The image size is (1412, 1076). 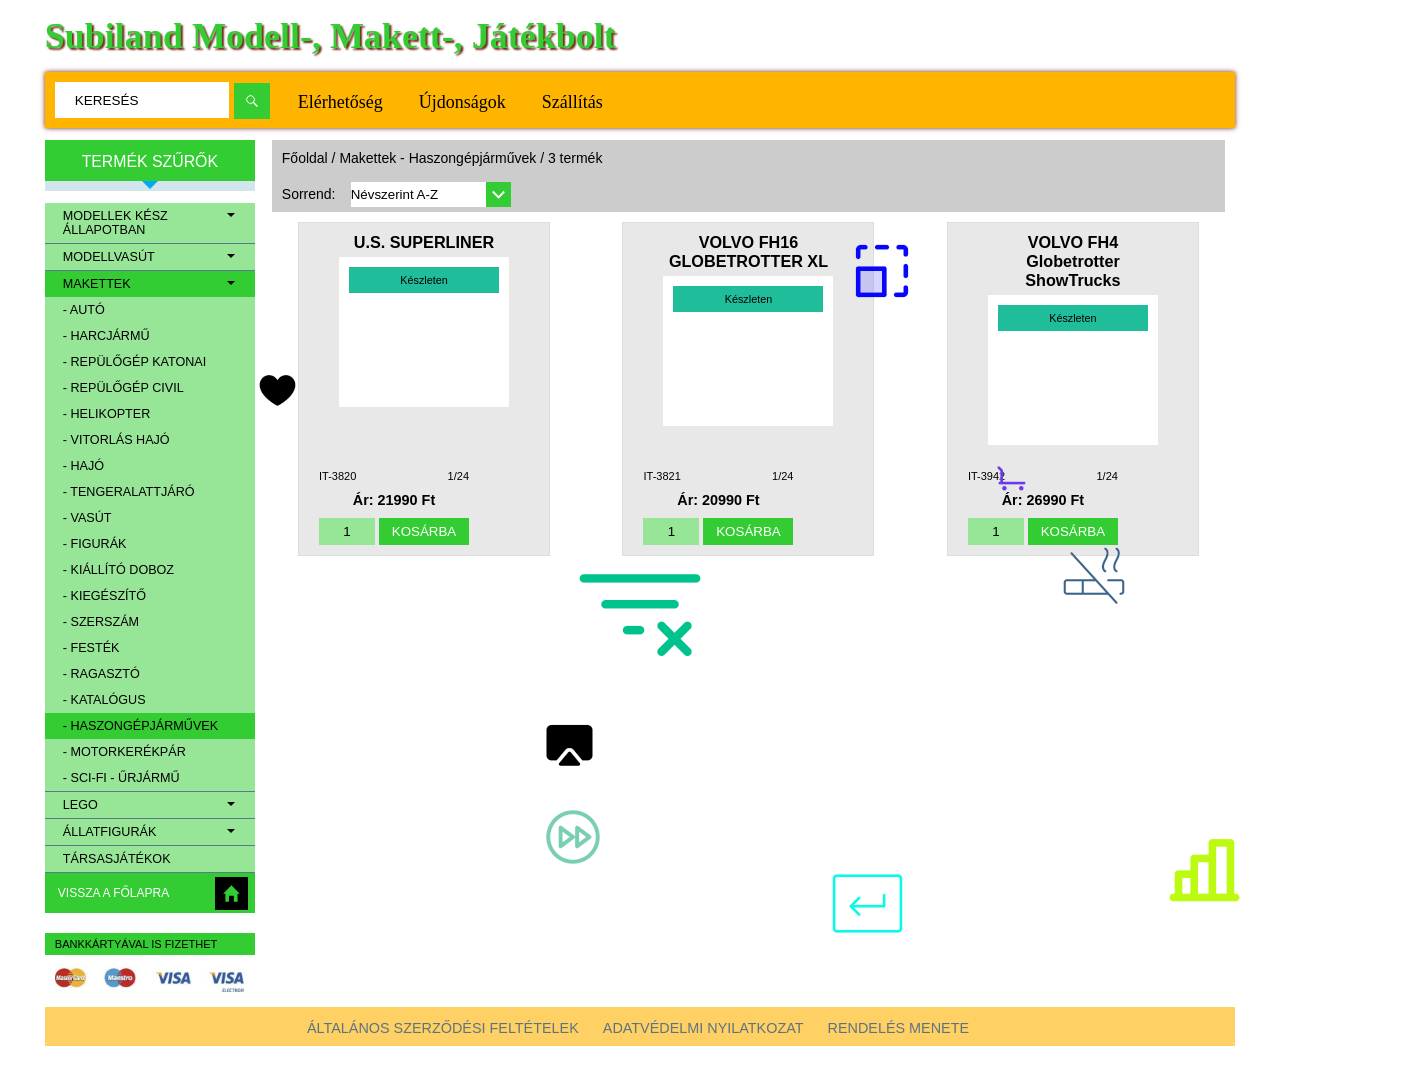 What do you see at coordinates (1094, 578) in the screenshot?
I see `indicates a no smoking zone` at bounding box center [1094, 578].